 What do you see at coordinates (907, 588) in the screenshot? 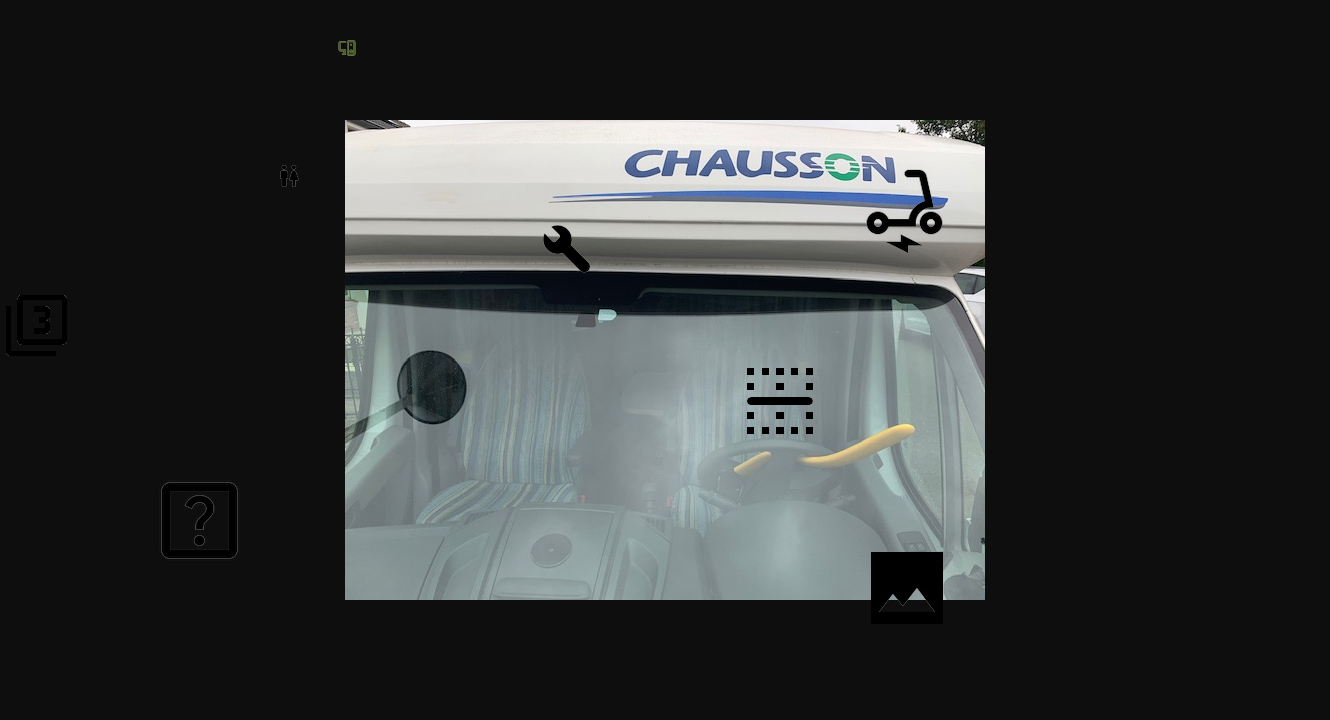
I see `insert an image into a document or post` at bounding box center [907, 588].